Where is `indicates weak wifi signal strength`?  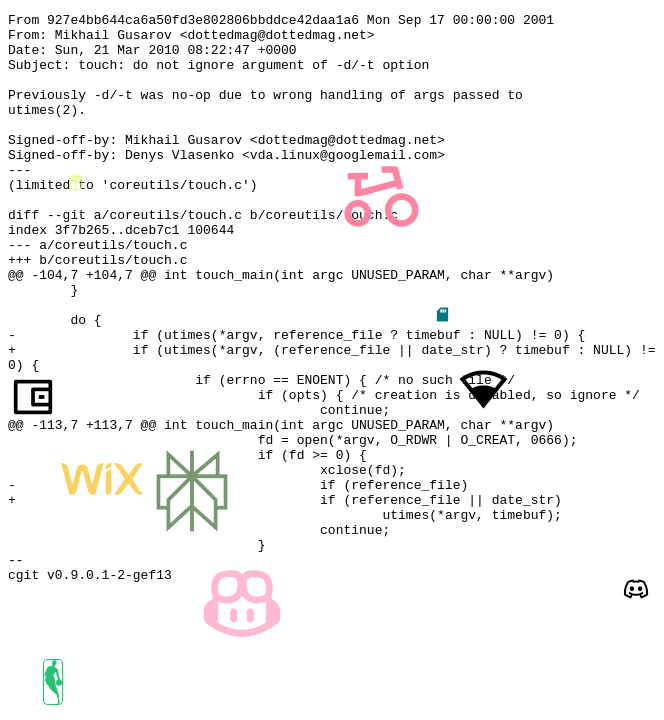 indicates weak wifi signal strength is located at coordinates (483, 389).